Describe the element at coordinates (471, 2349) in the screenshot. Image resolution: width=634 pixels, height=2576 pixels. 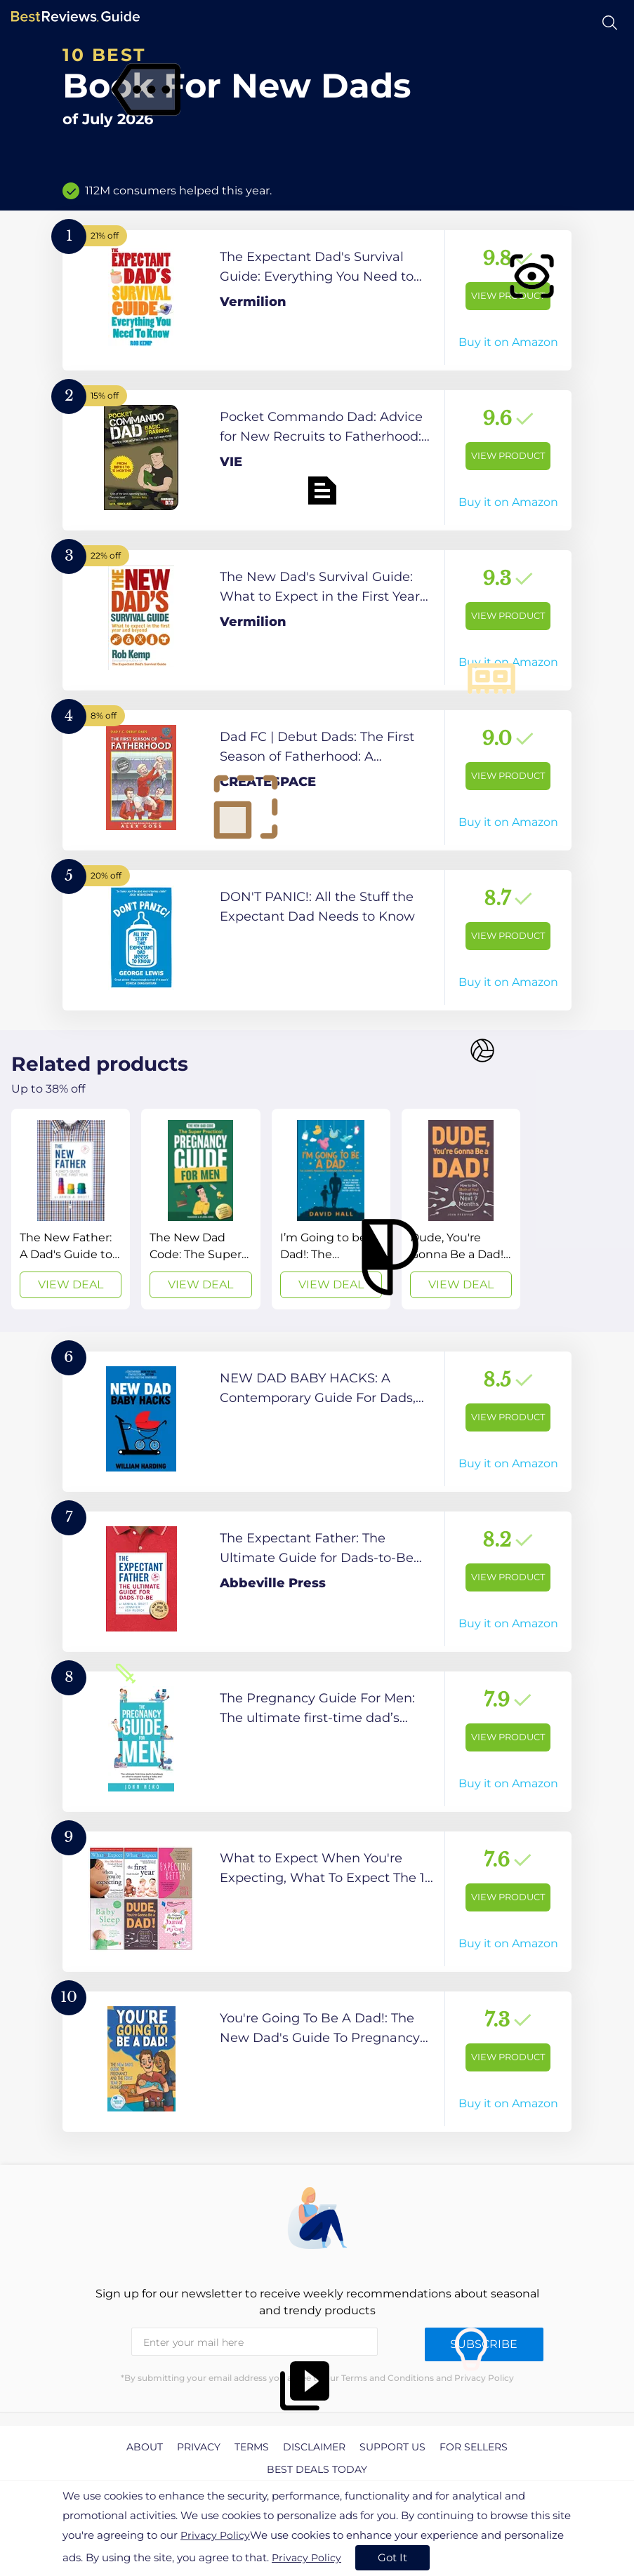
I see `access tips or suggestions` at that location.